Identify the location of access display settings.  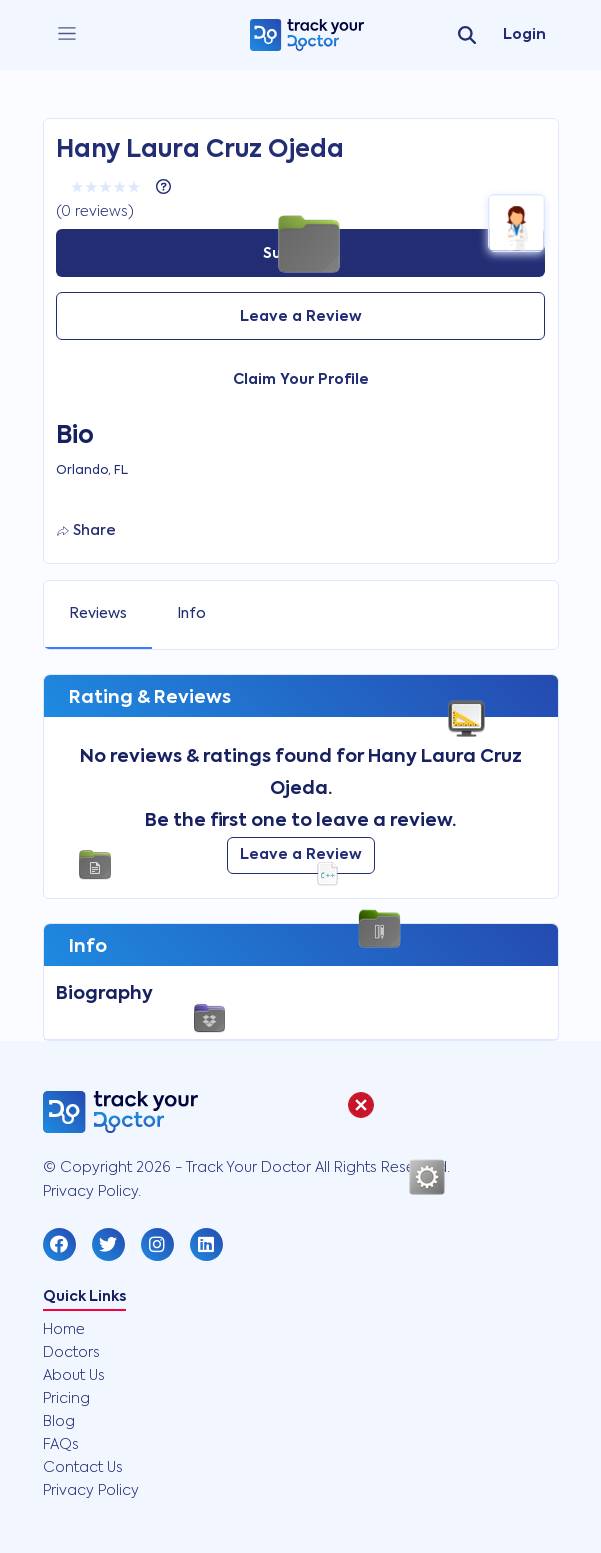
(466, 718).